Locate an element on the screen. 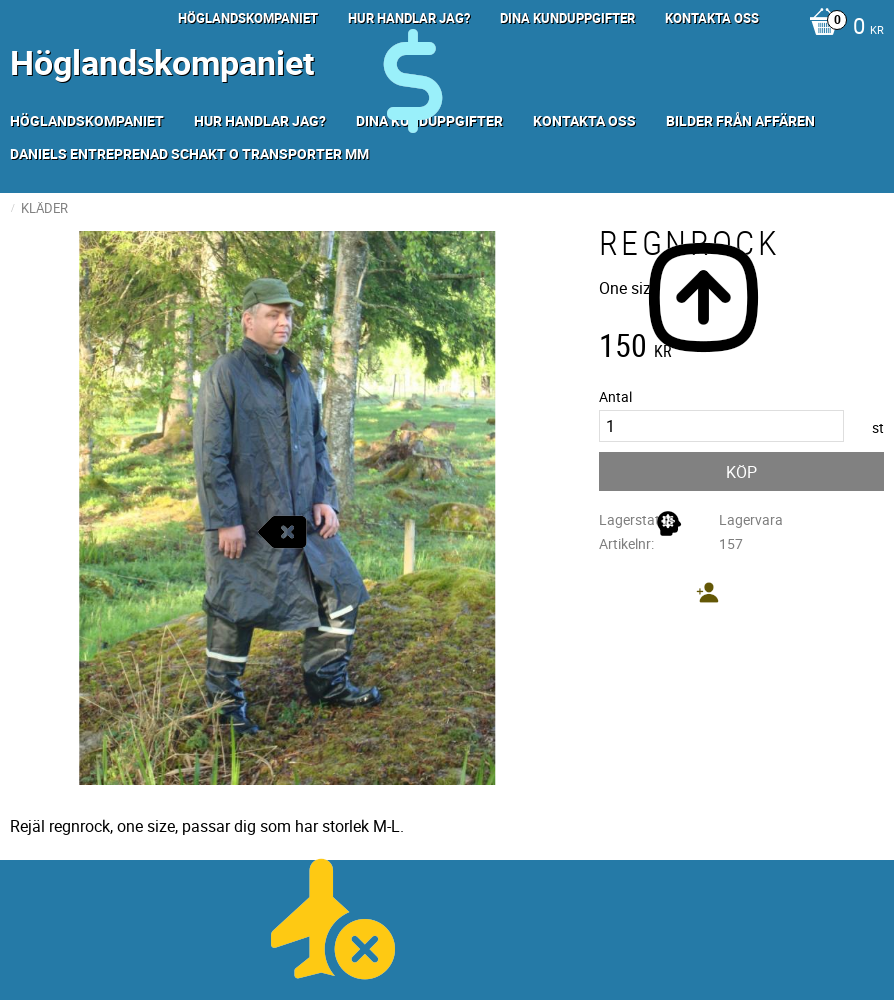  cancel flight booking is located at coordinates (328, 919).